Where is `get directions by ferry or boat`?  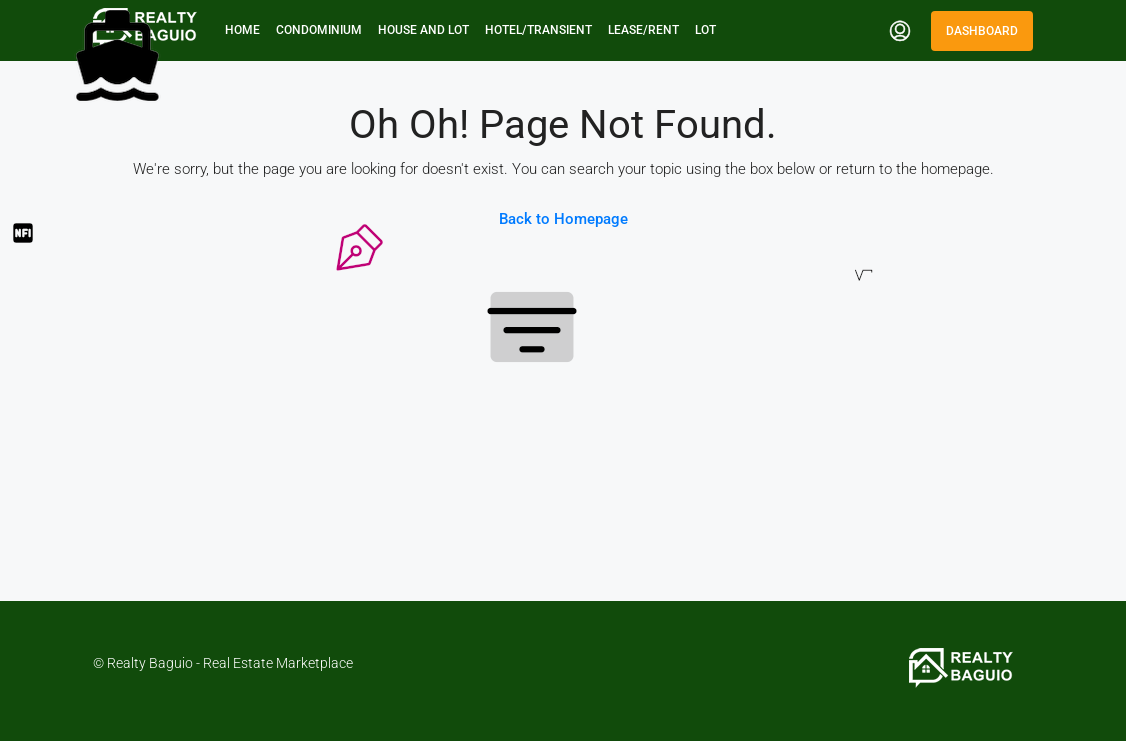
get directions by ferry or boat is located at coordinates (117, 55).